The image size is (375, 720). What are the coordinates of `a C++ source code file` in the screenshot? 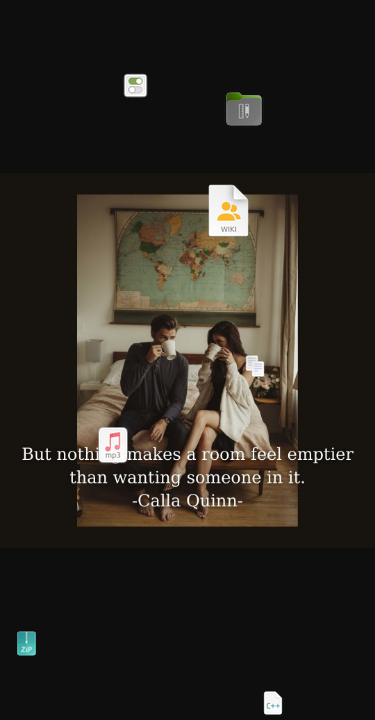 It's located at (273, 703).